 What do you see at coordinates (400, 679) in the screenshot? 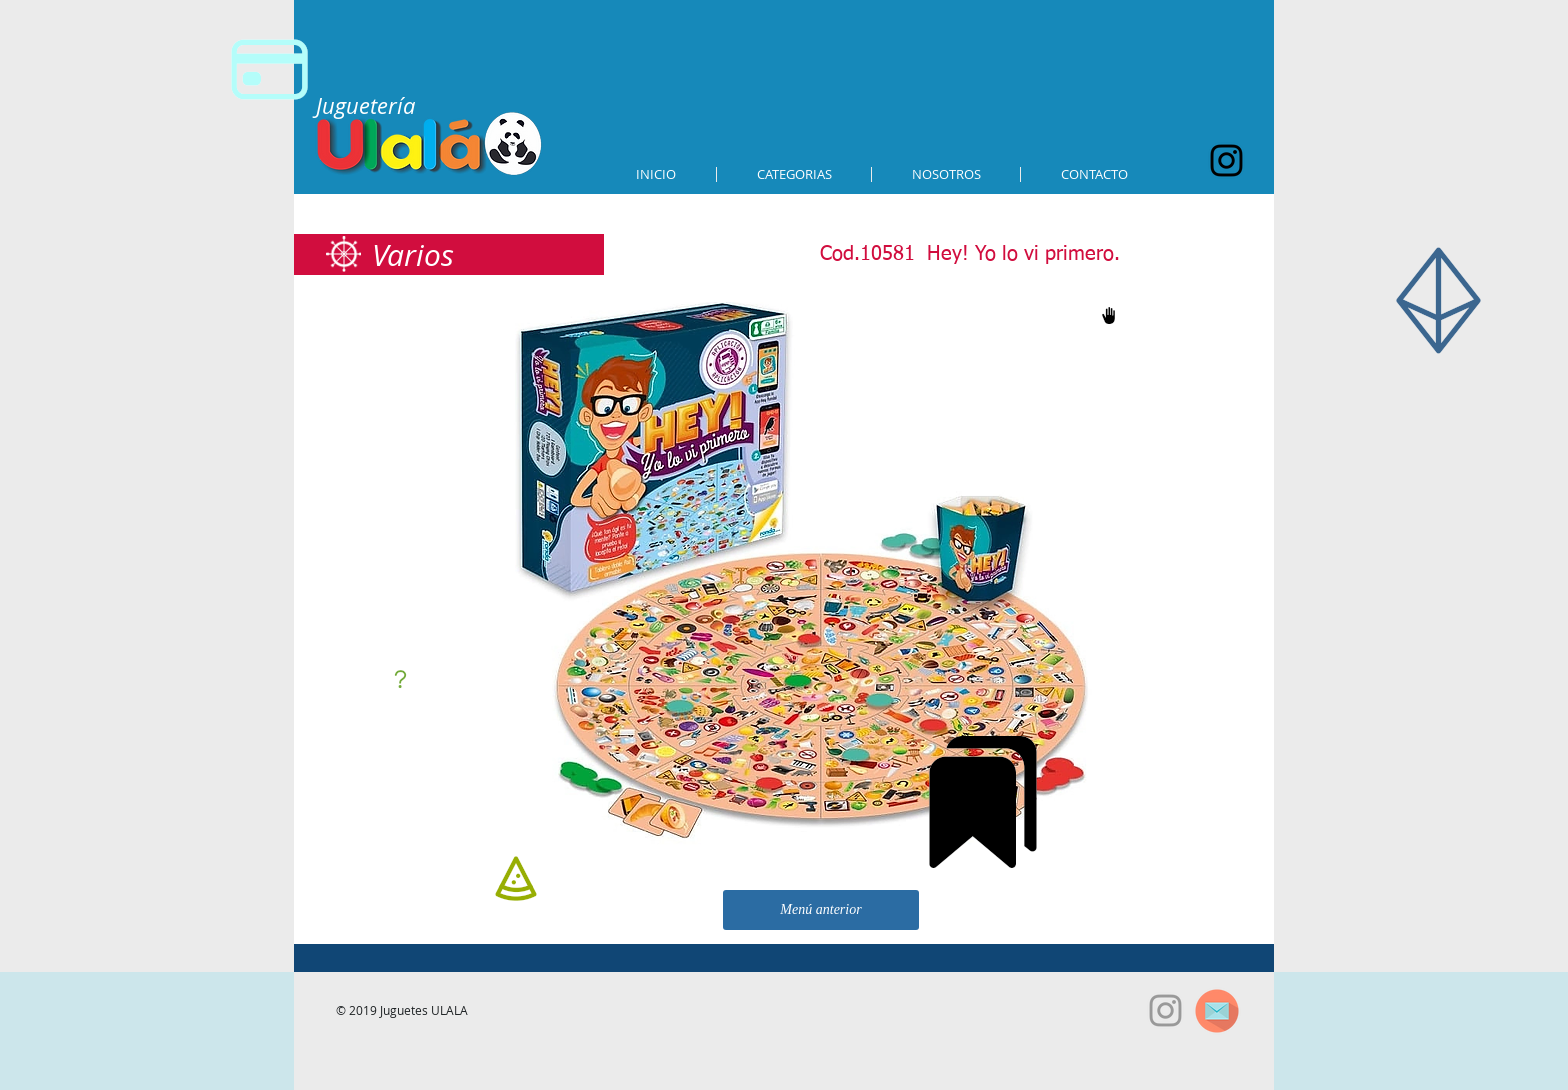
I see `access help or support resources` at bounding box center [400, 679].